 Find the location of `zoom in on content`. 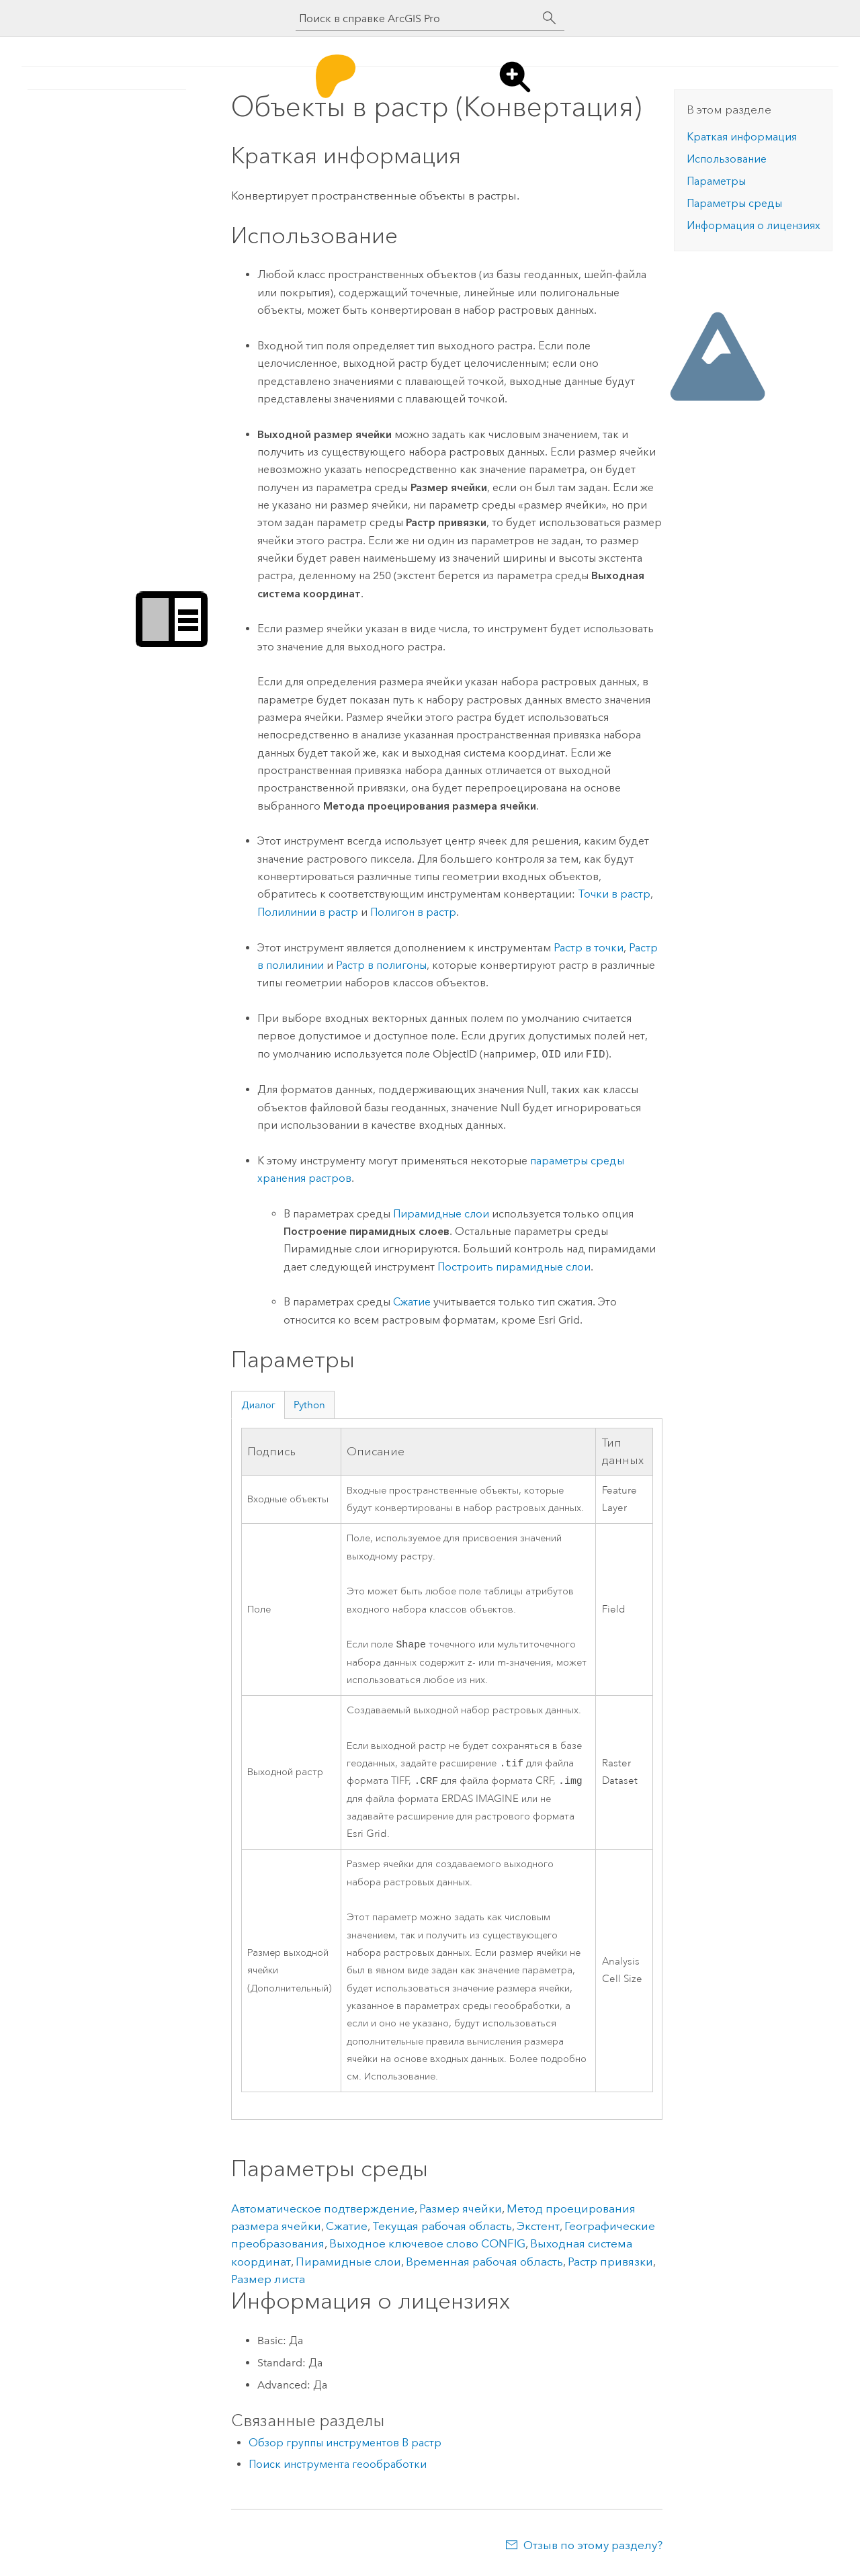

zoom in on content is located at coordinates (515, 77).